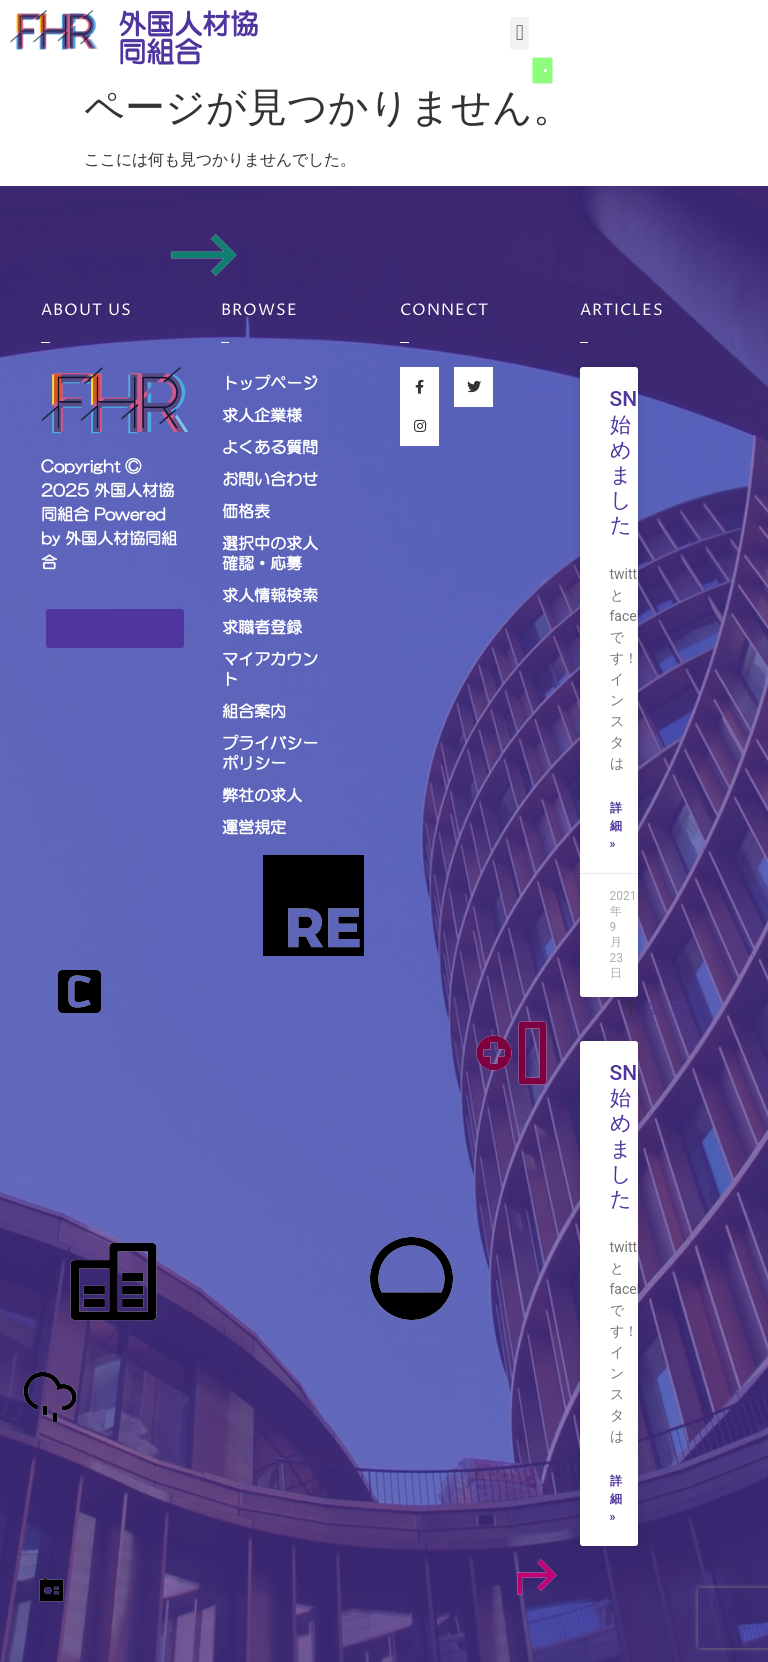  Describe the element at coordinates (51, 1590) in the screenshot. I see `access radio or audio streaming` at that location.